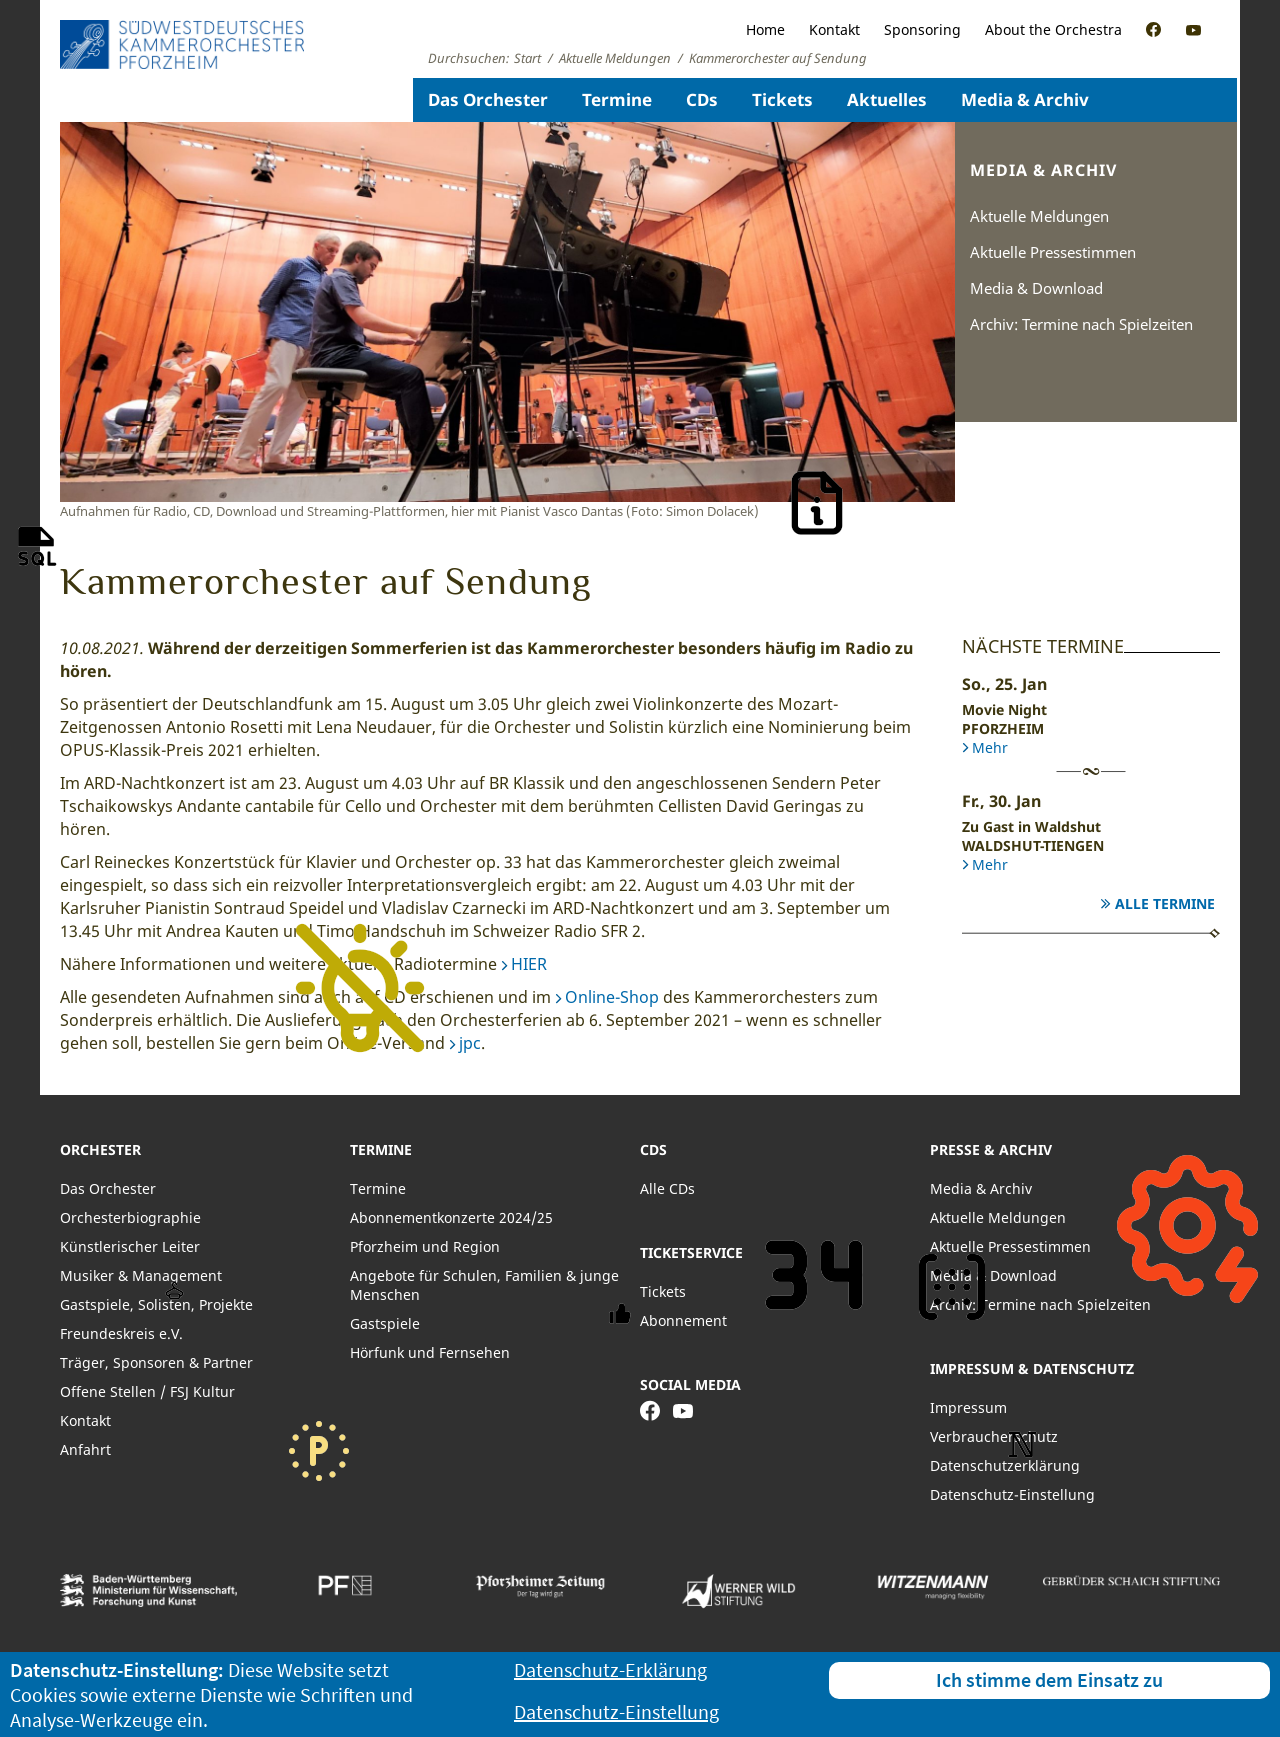 The image size is (1280, 1737). I want to click on access wardrobe or clothing options, so click(174, 1290).